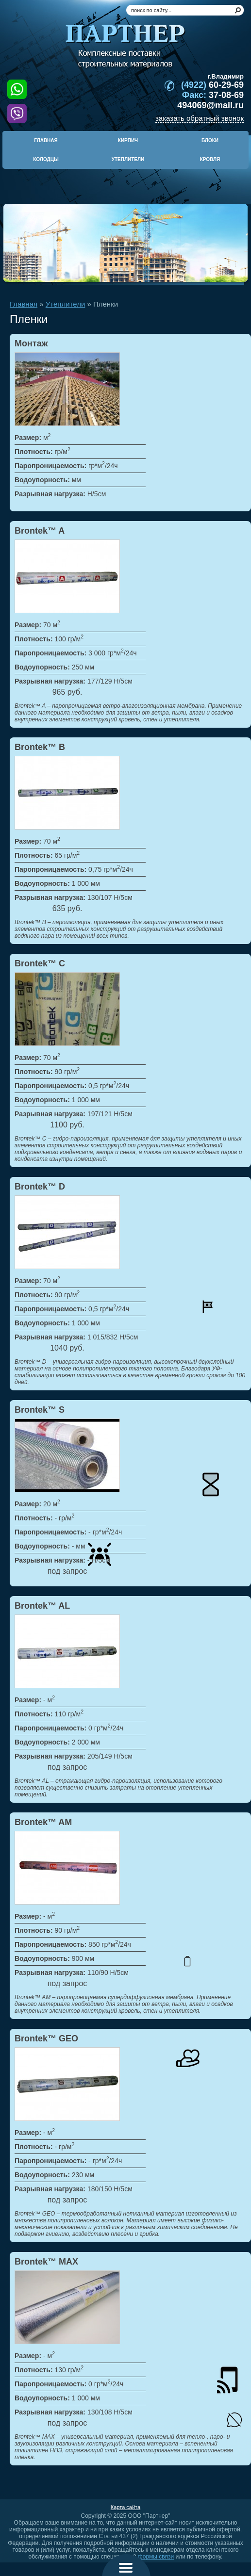  I want to click on view active or highlighted team members, so click(100, 1554).